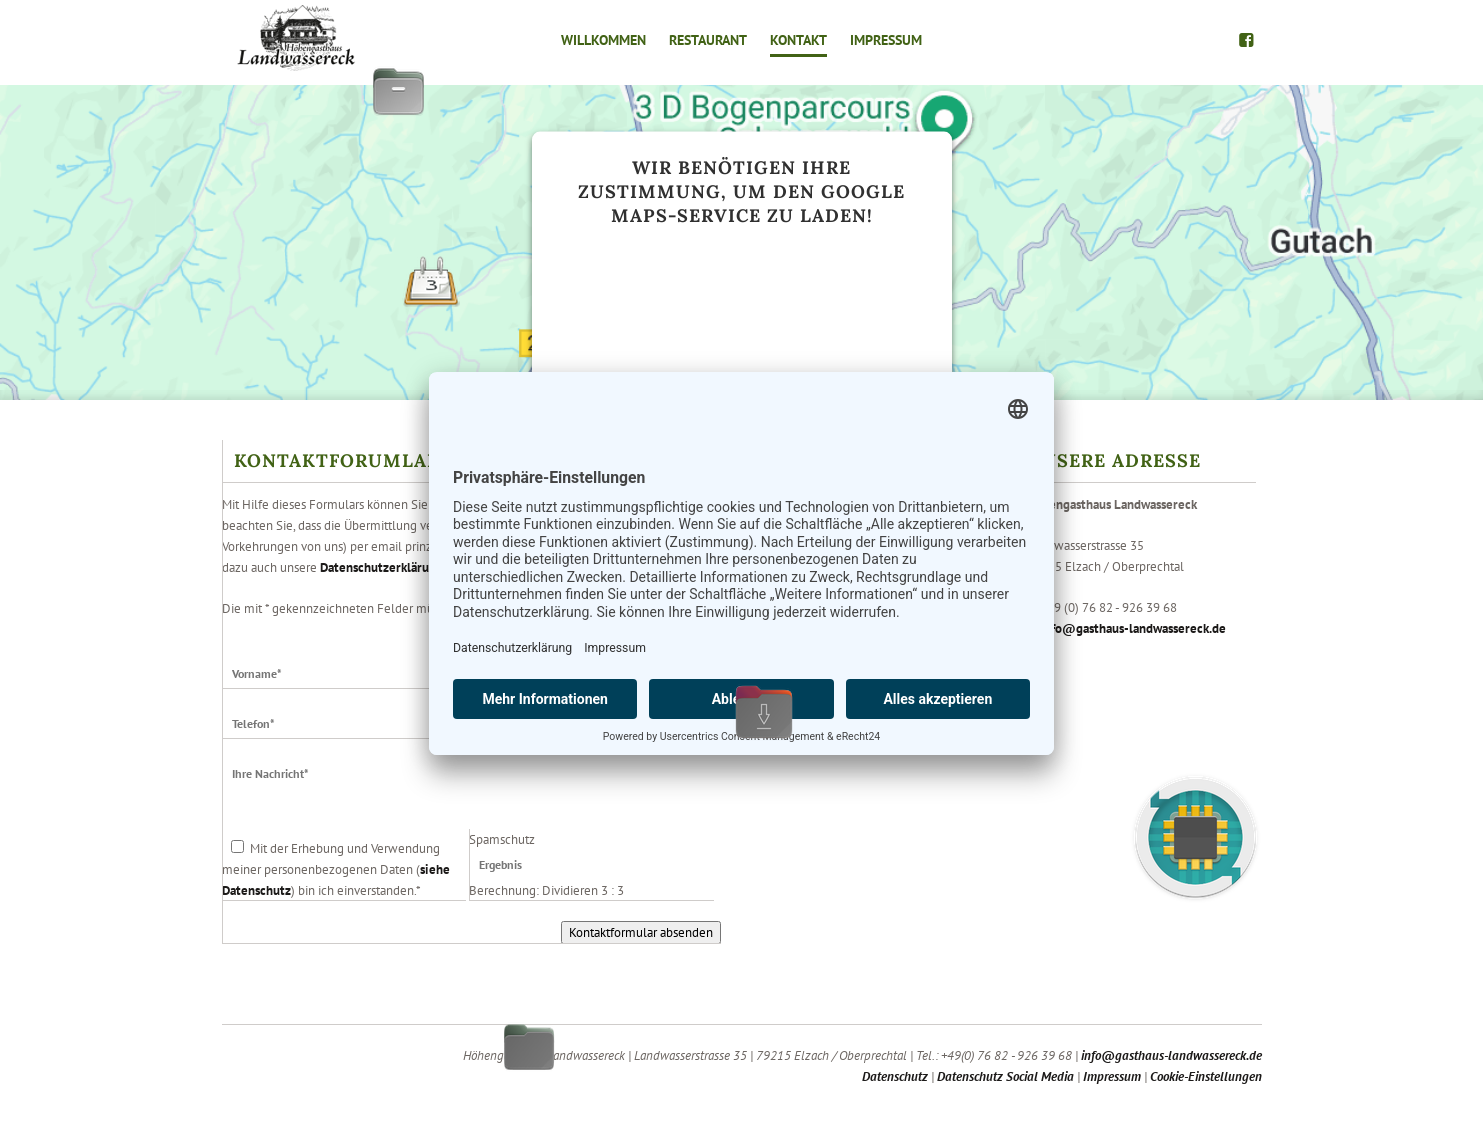 The image size is (1483, 1127). What do you see at coordinates (431, 284) in the screenshot?
I see `open calendar application` at bounding box center [431, 284].